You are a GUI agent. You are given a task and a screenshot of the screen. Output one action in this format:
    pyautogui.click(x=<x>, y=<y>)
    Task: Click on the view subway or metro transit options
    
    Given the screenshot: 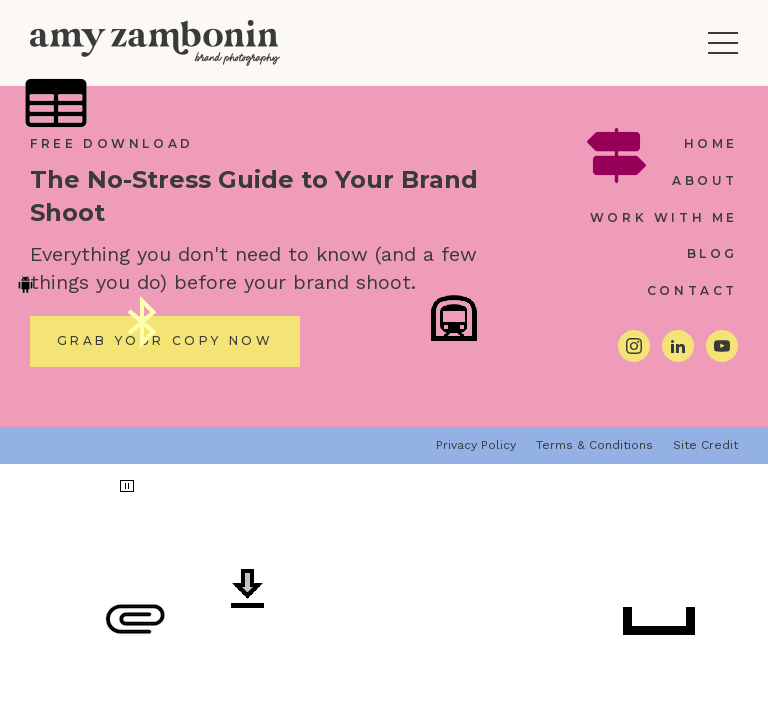 What is the action you would take?
    pyautogui.click(x=454, y=318)
    